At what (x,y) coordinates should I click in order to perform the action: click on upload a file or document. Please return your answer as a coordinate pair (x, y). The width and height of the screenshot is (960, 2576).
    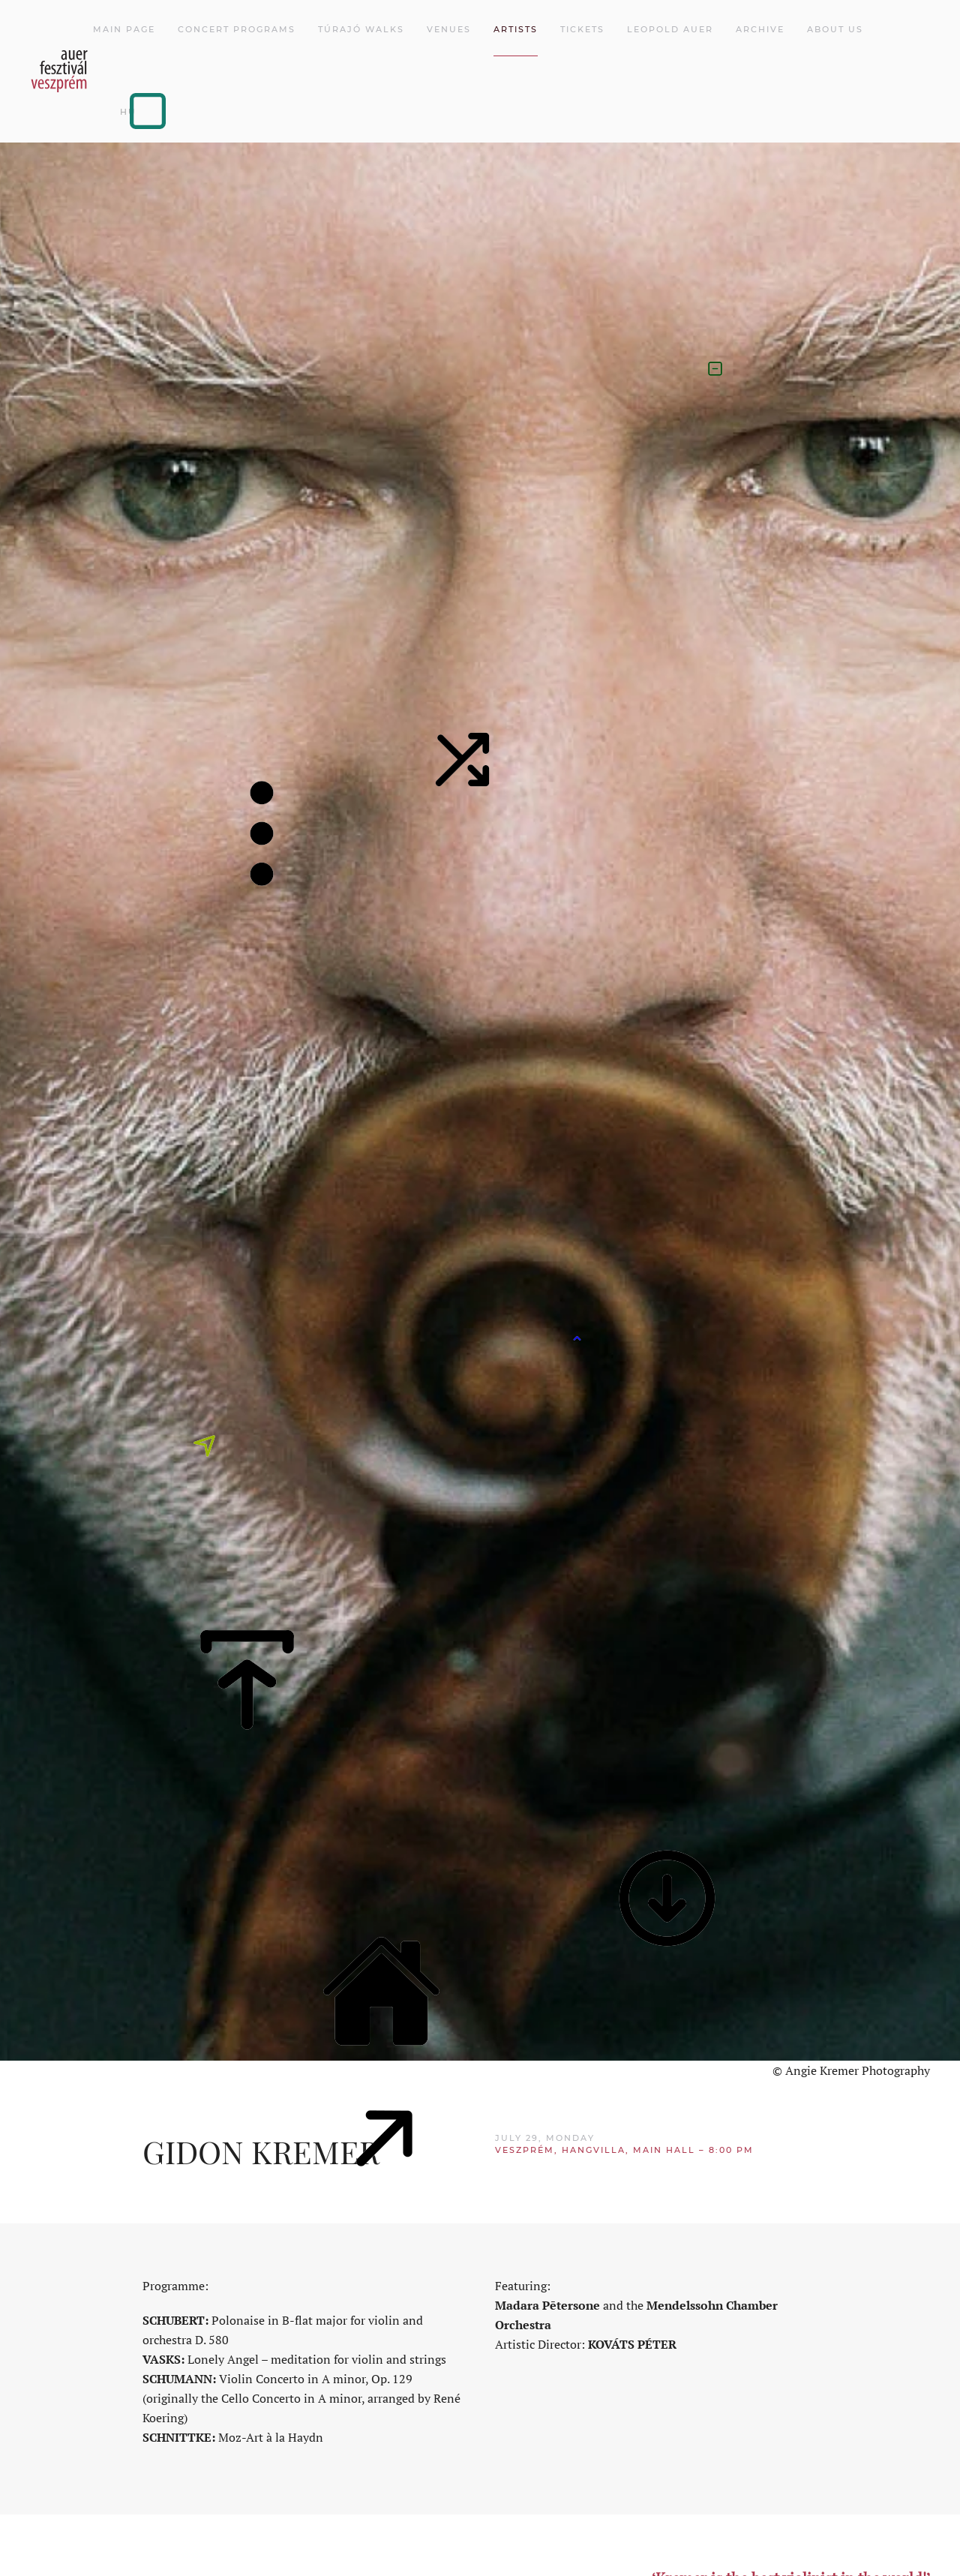
    Looking at the image, I should click on (247, 1677).